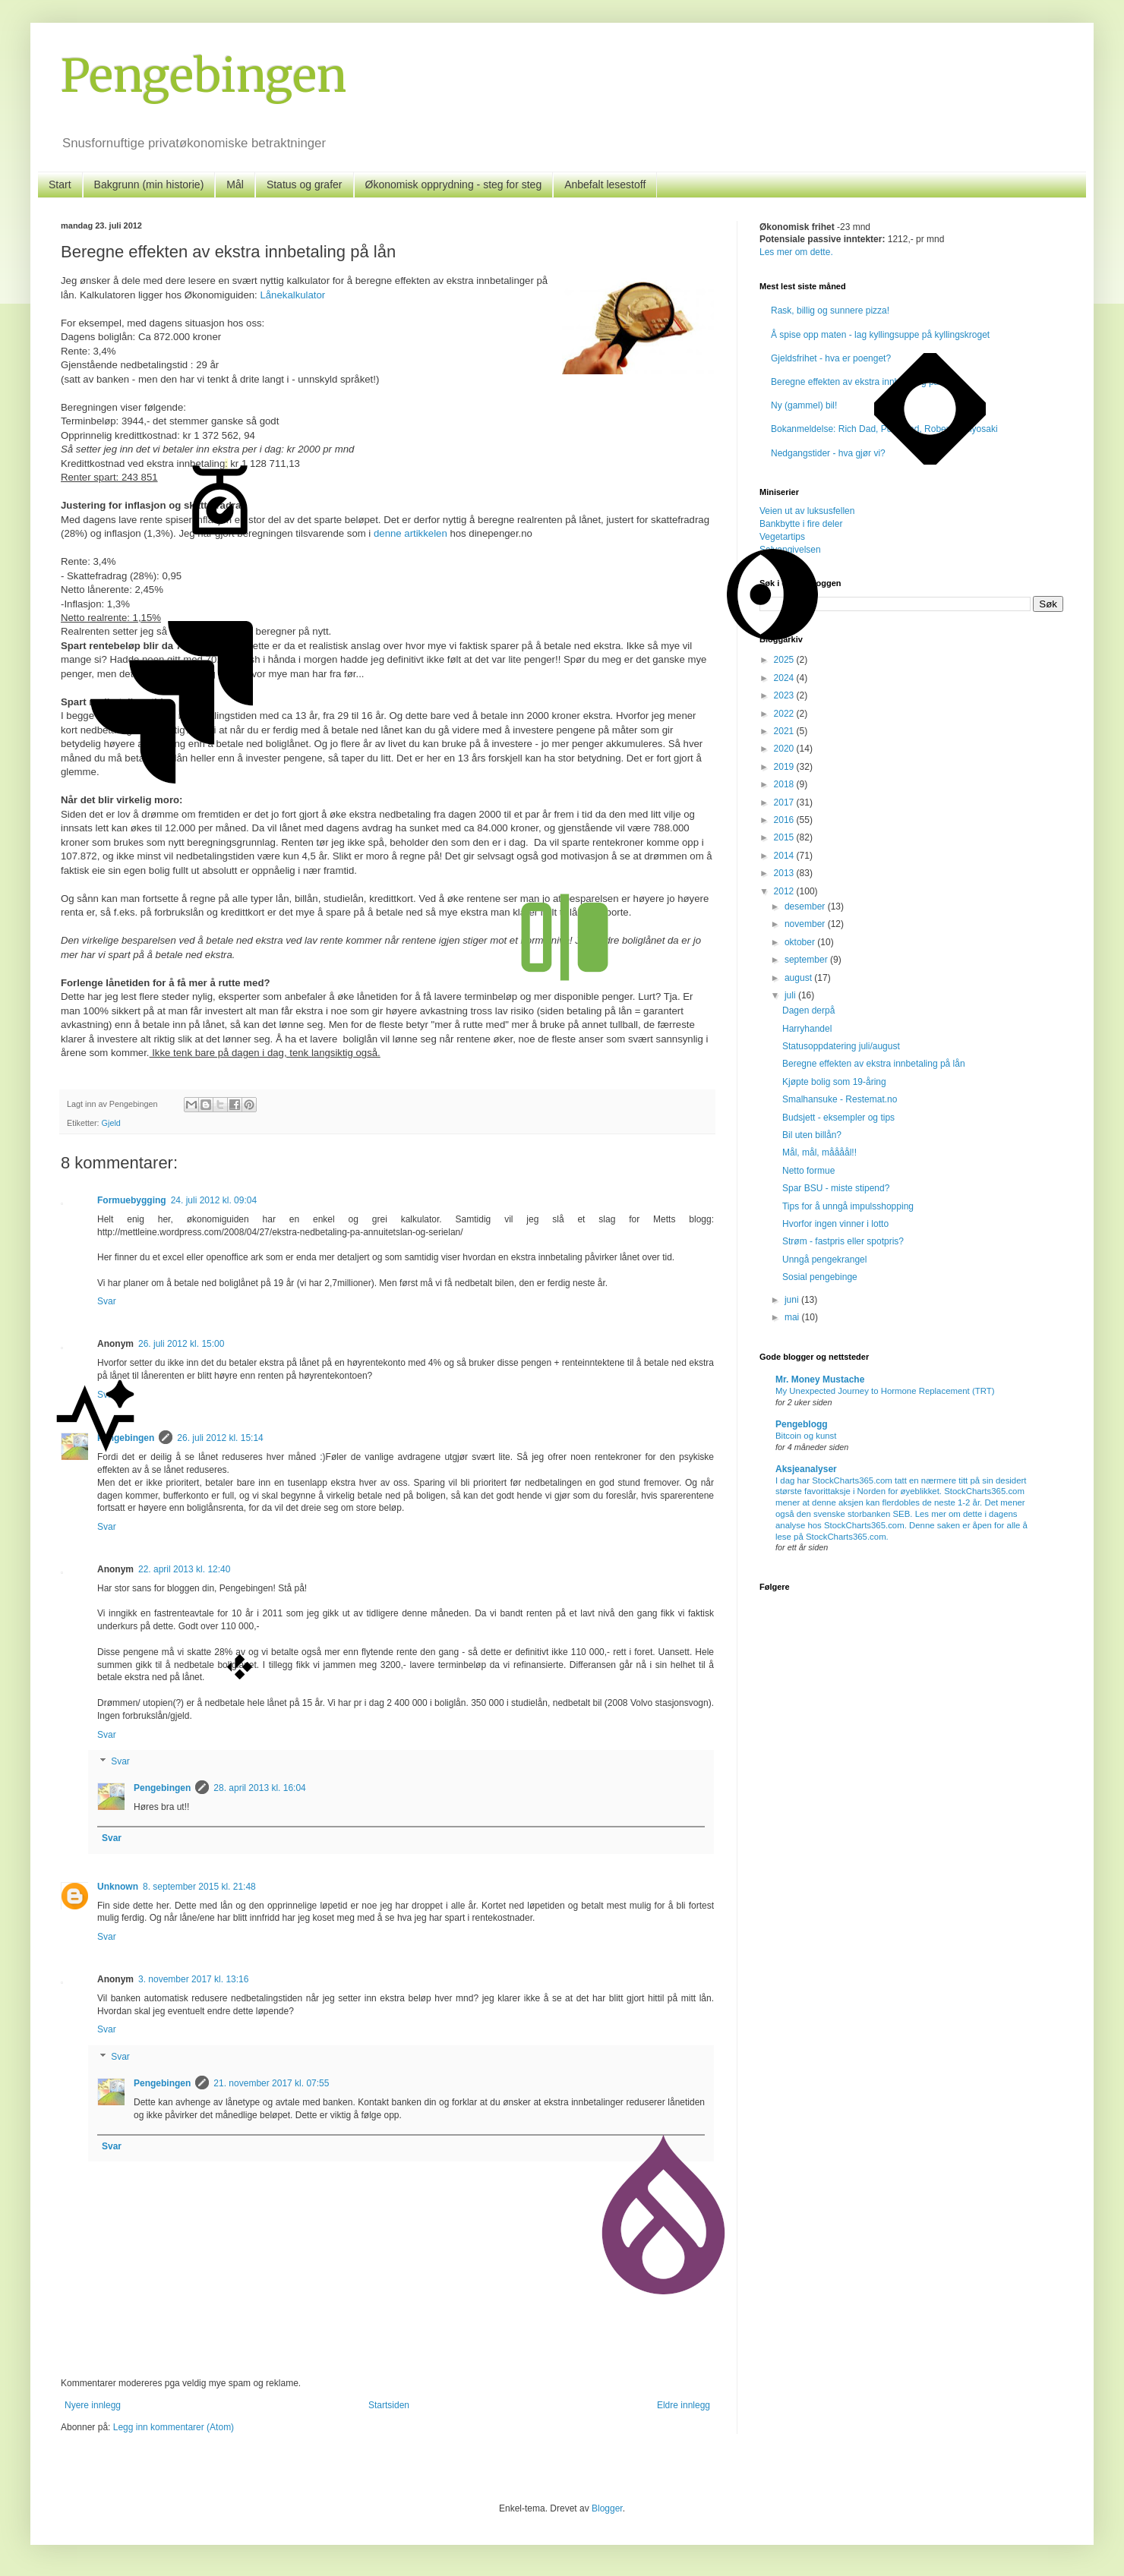 The width and height of the screenshot is (1124, 2576). Describe the element at coordinates (772, 594) in the screenshot. I see `icomoon icon font service logo` at that location.